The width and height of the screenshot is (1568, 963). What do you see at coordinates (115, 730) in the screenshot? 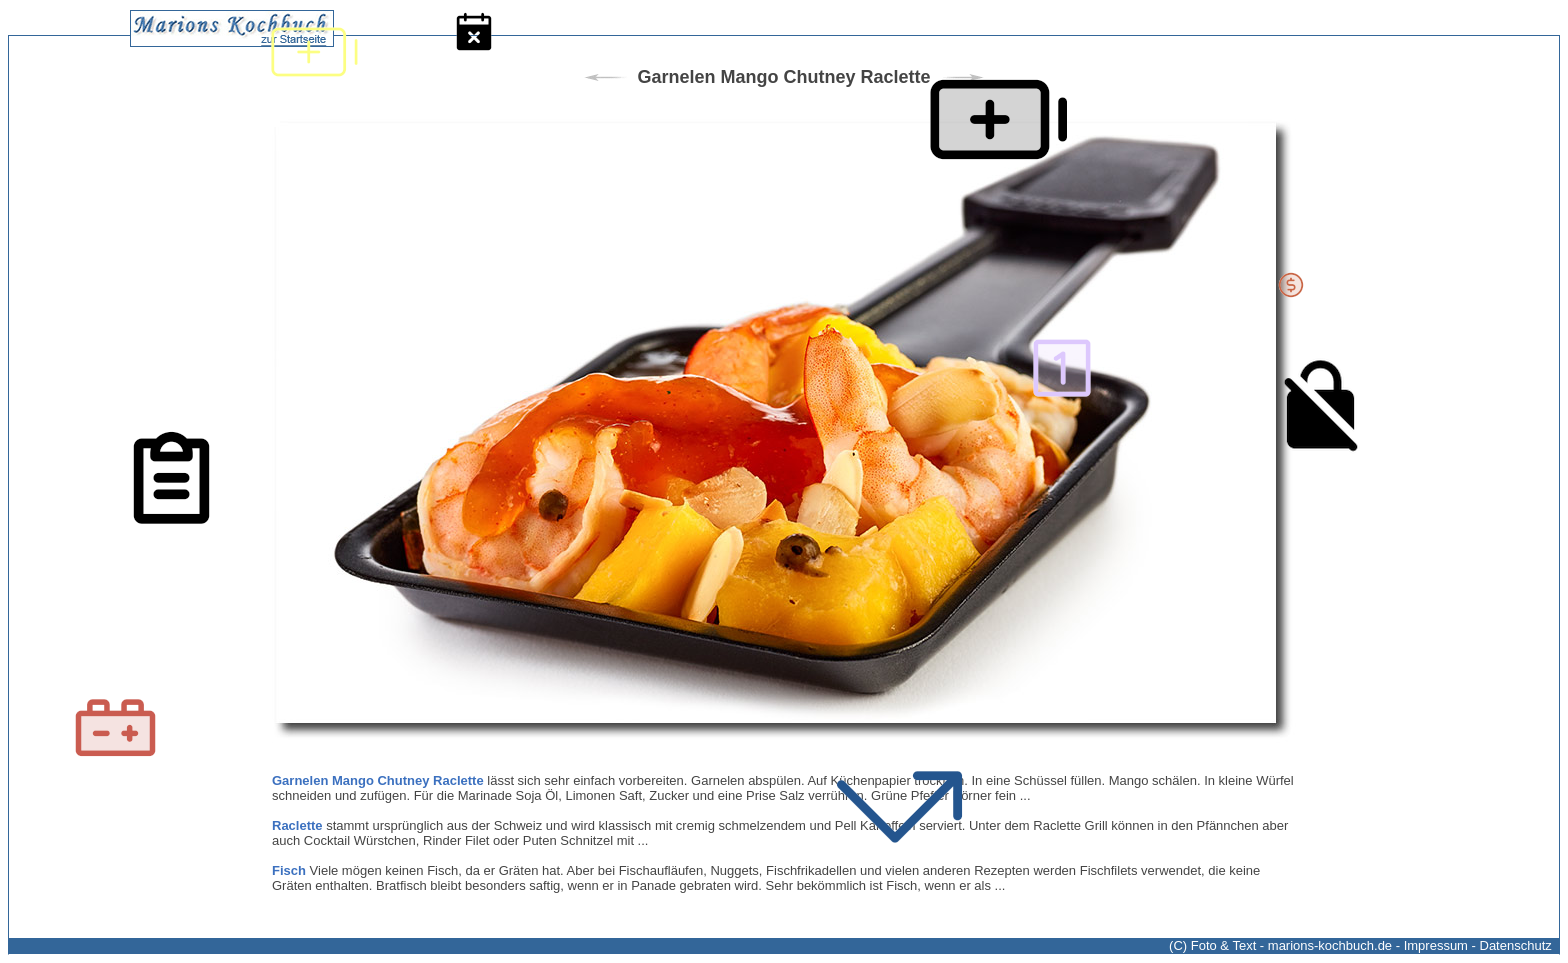
I see `view car battery status` at bounding box center [115, 730].